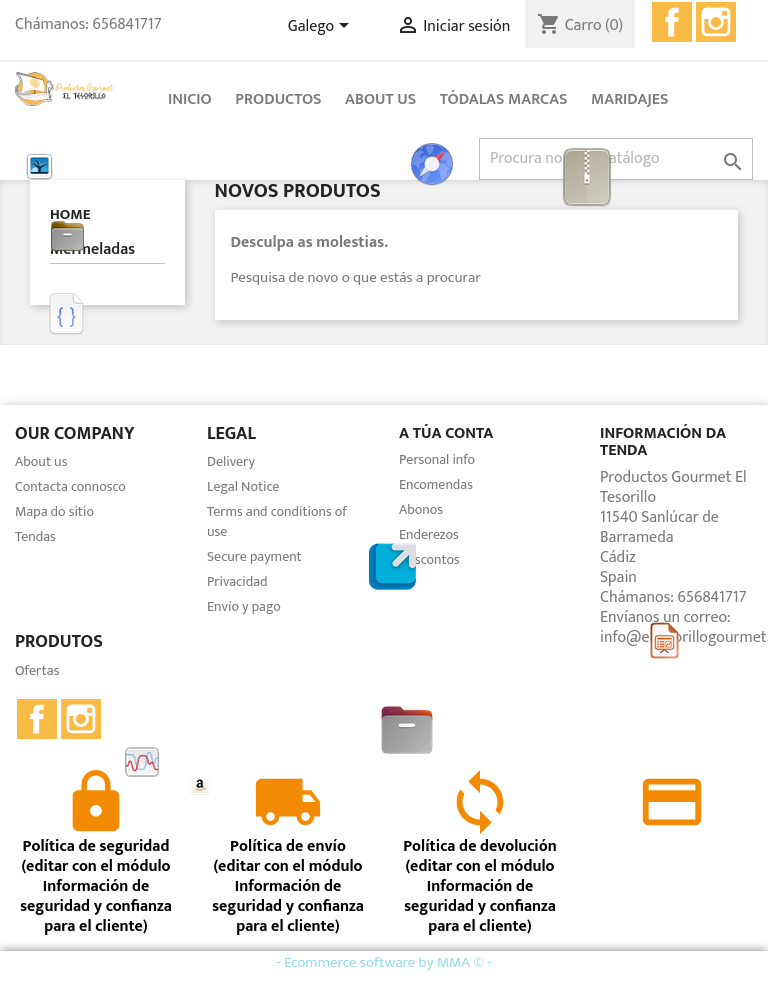 The image size is (768, 989). Describe the element at coordinates (664, 640) in the screenshot. I see `open a libreoffice impress presentation template` at that location.